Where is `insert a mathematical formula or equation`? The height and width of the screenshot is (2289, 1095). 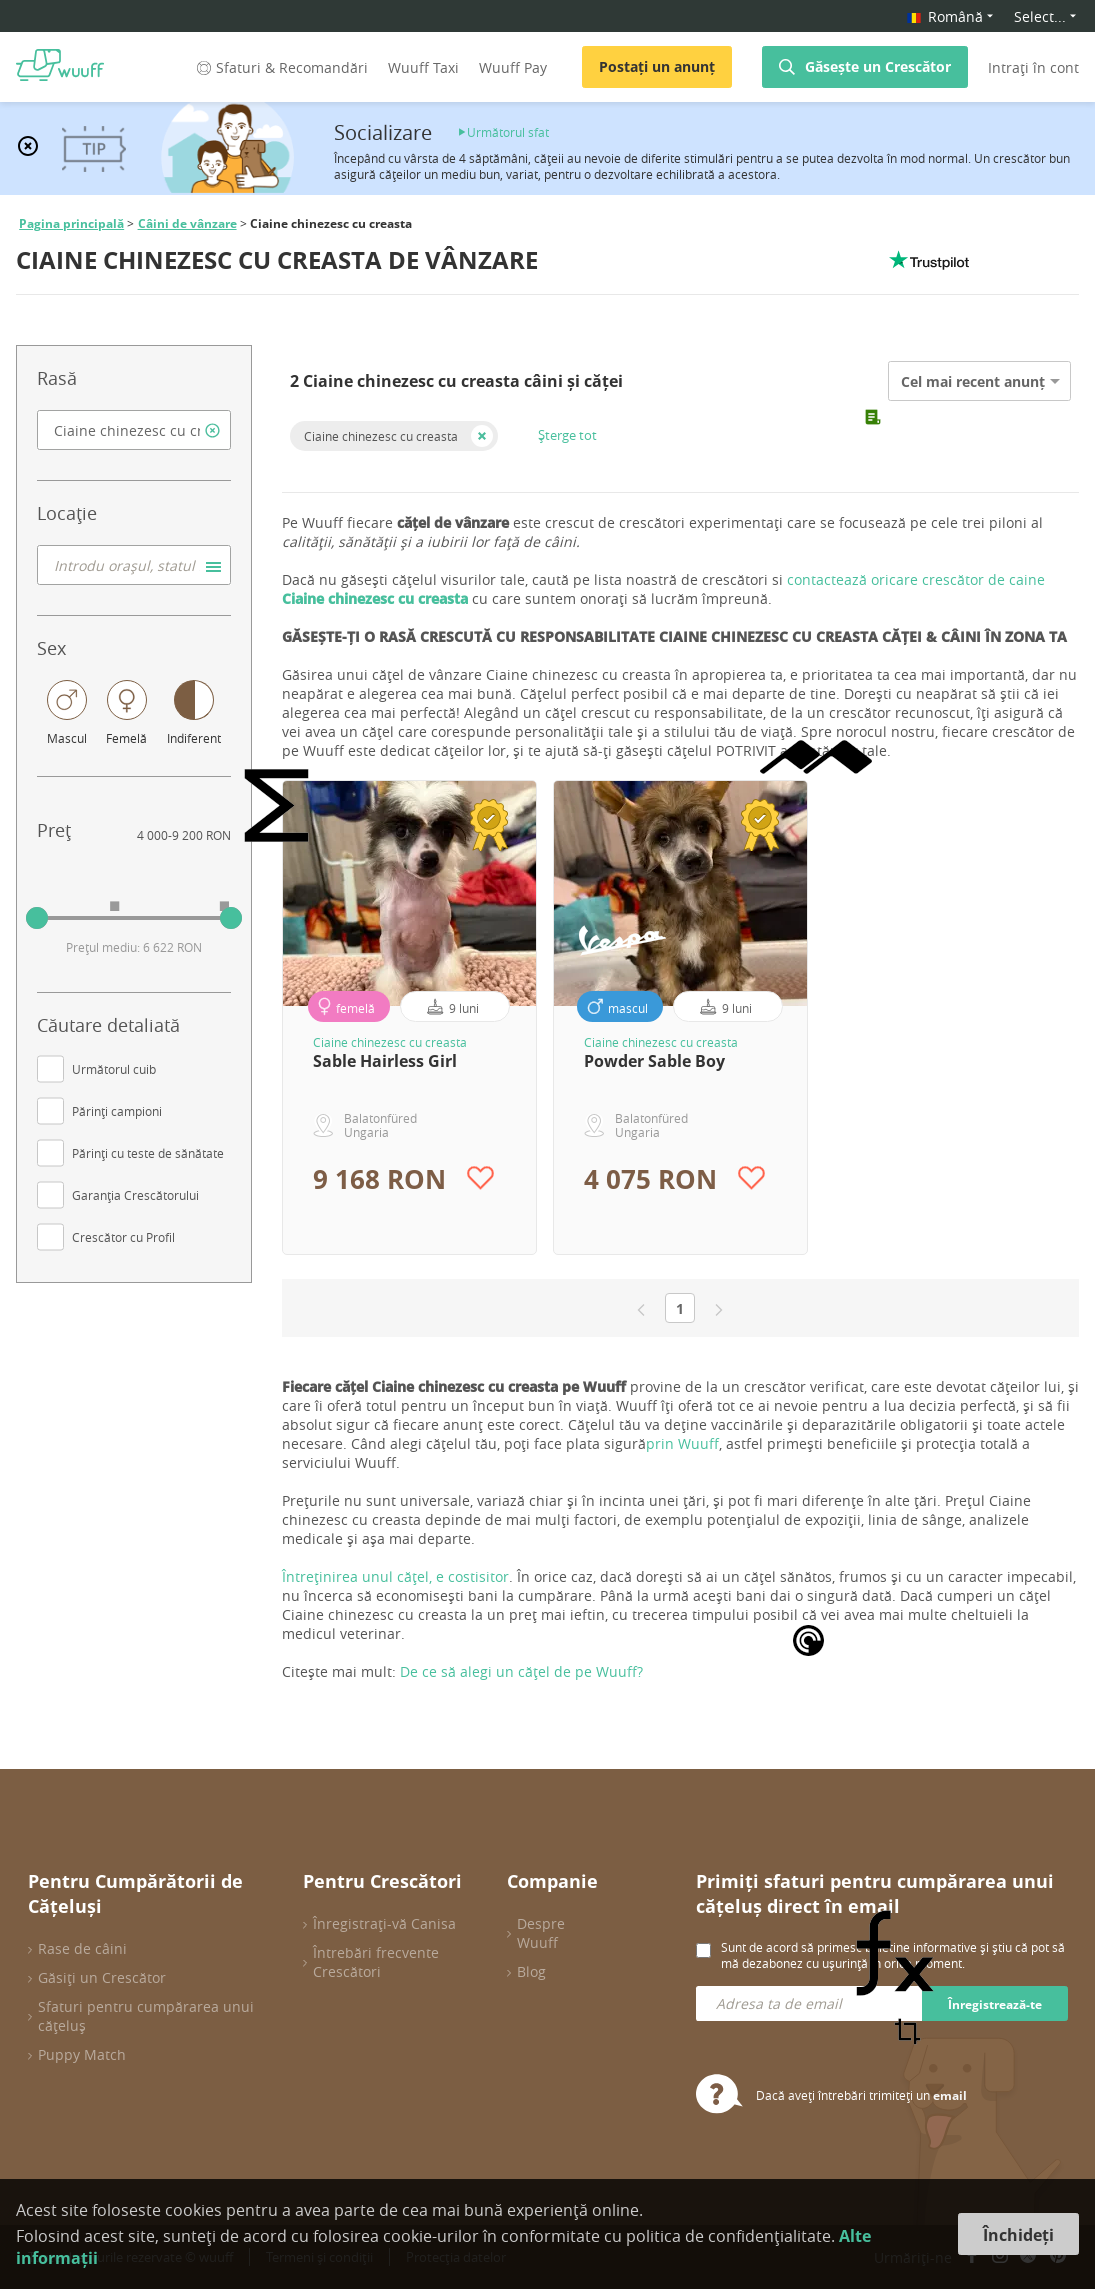
insert a mathematical formula or equation is located at coordinates (895, 1953).